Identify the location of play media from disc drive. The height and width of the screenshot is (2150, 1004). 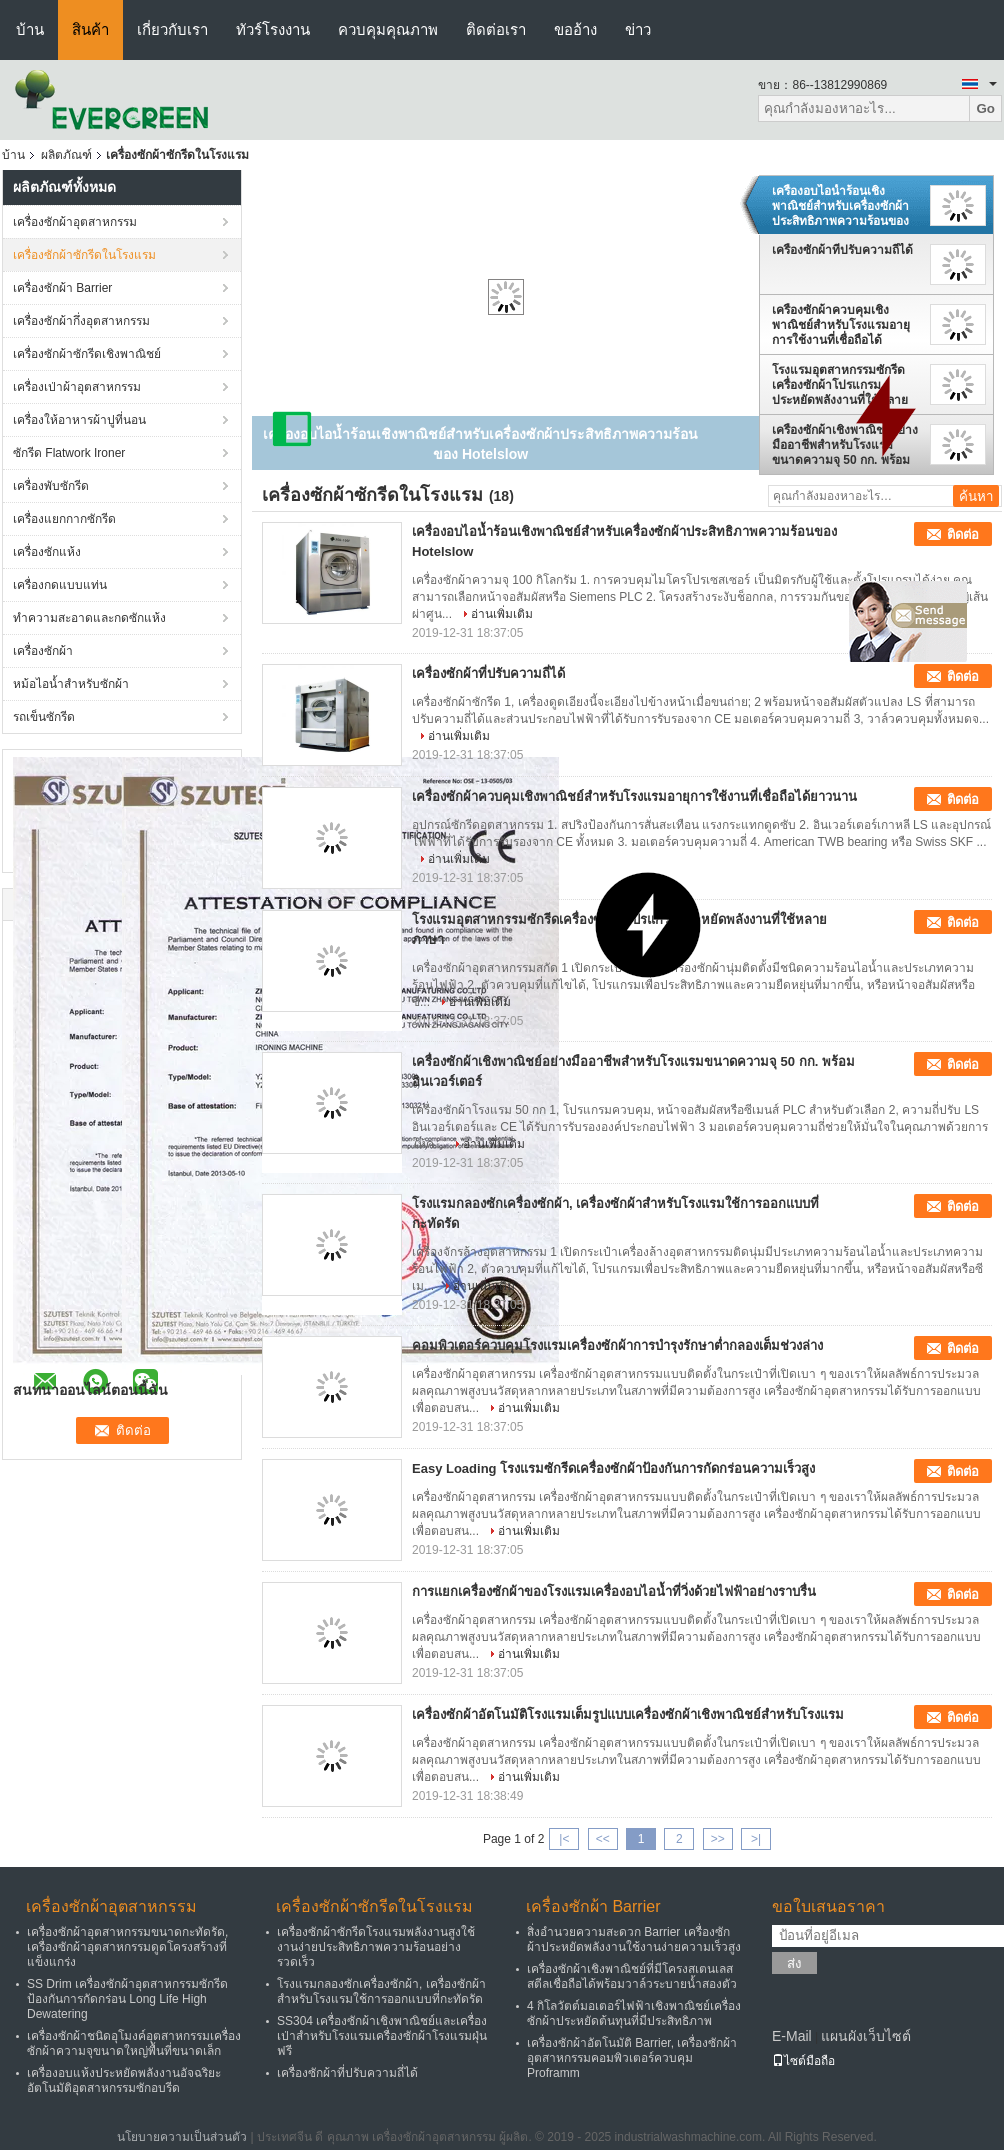
(648, 925).